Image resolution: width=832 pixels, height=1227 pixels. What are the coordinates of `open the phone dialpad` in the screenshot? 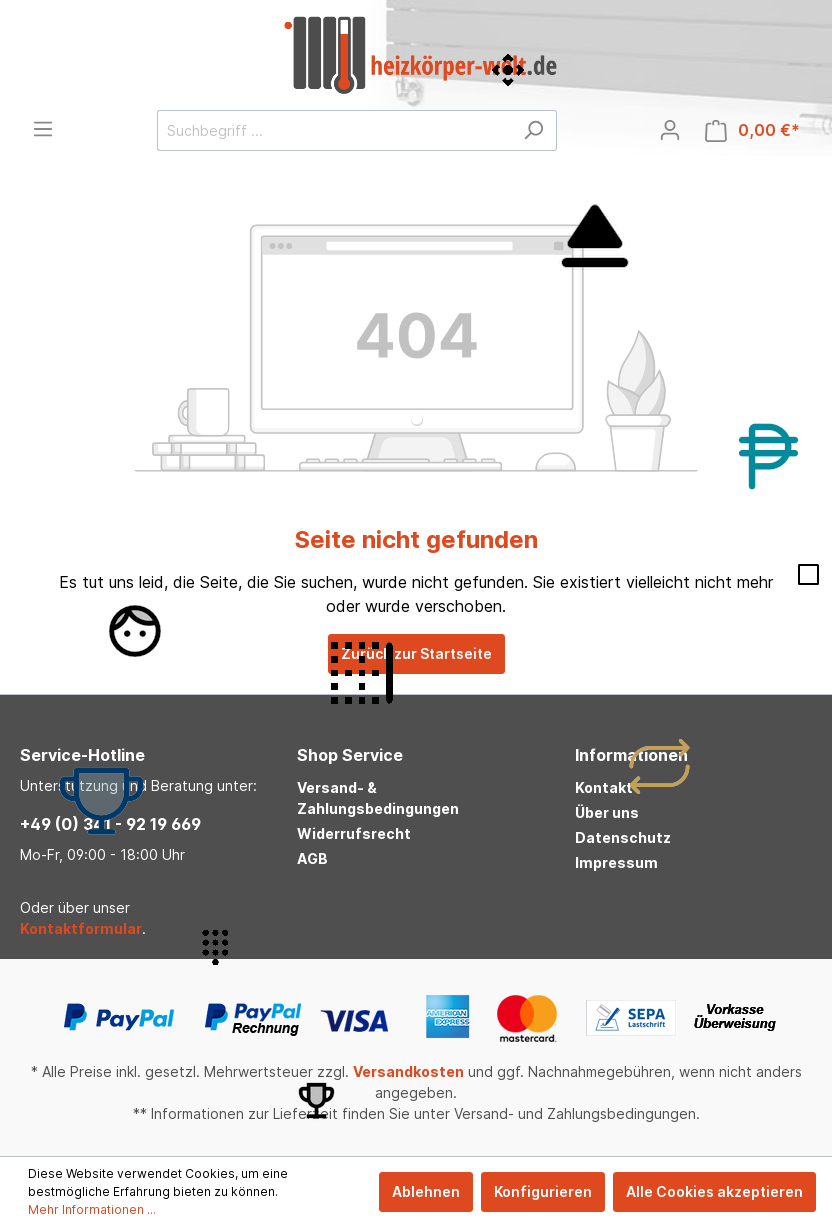 It's located at (215, 947).